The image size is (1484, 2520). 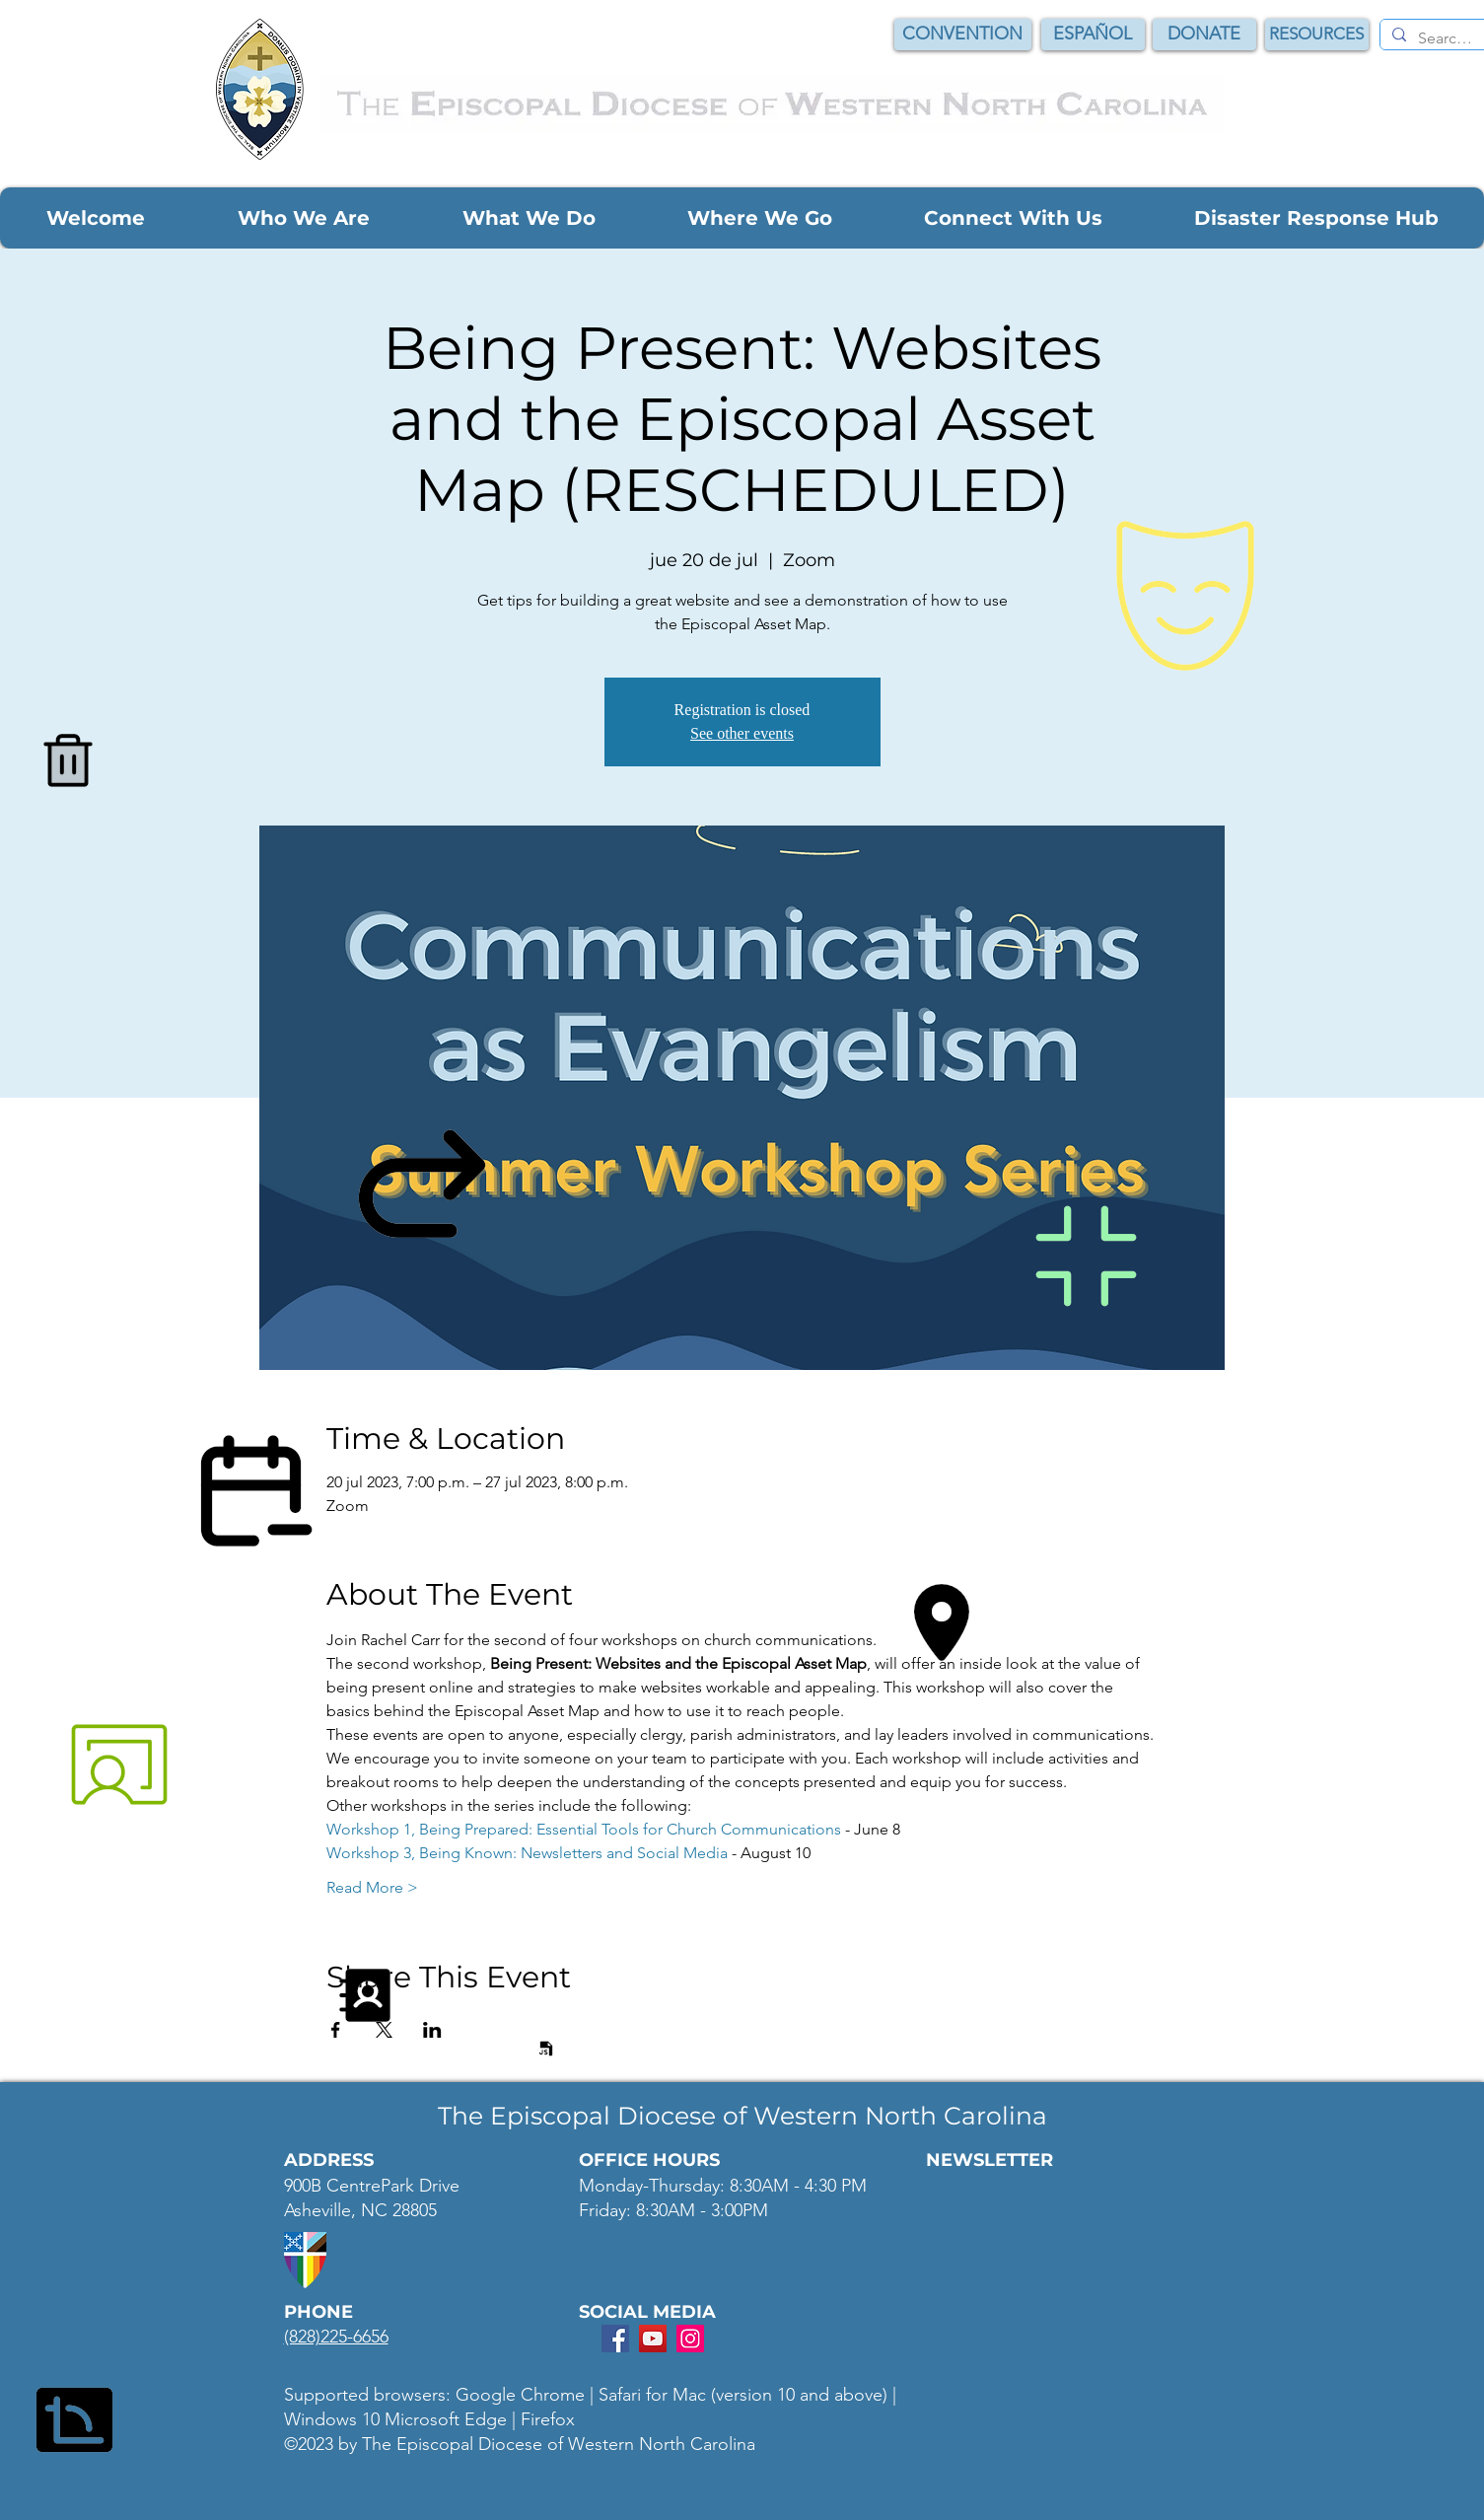 What do you see at coordinates (422, 1188) in the screenshot?
I see `redo or repeat last action` at bounding box center [422, 1188].